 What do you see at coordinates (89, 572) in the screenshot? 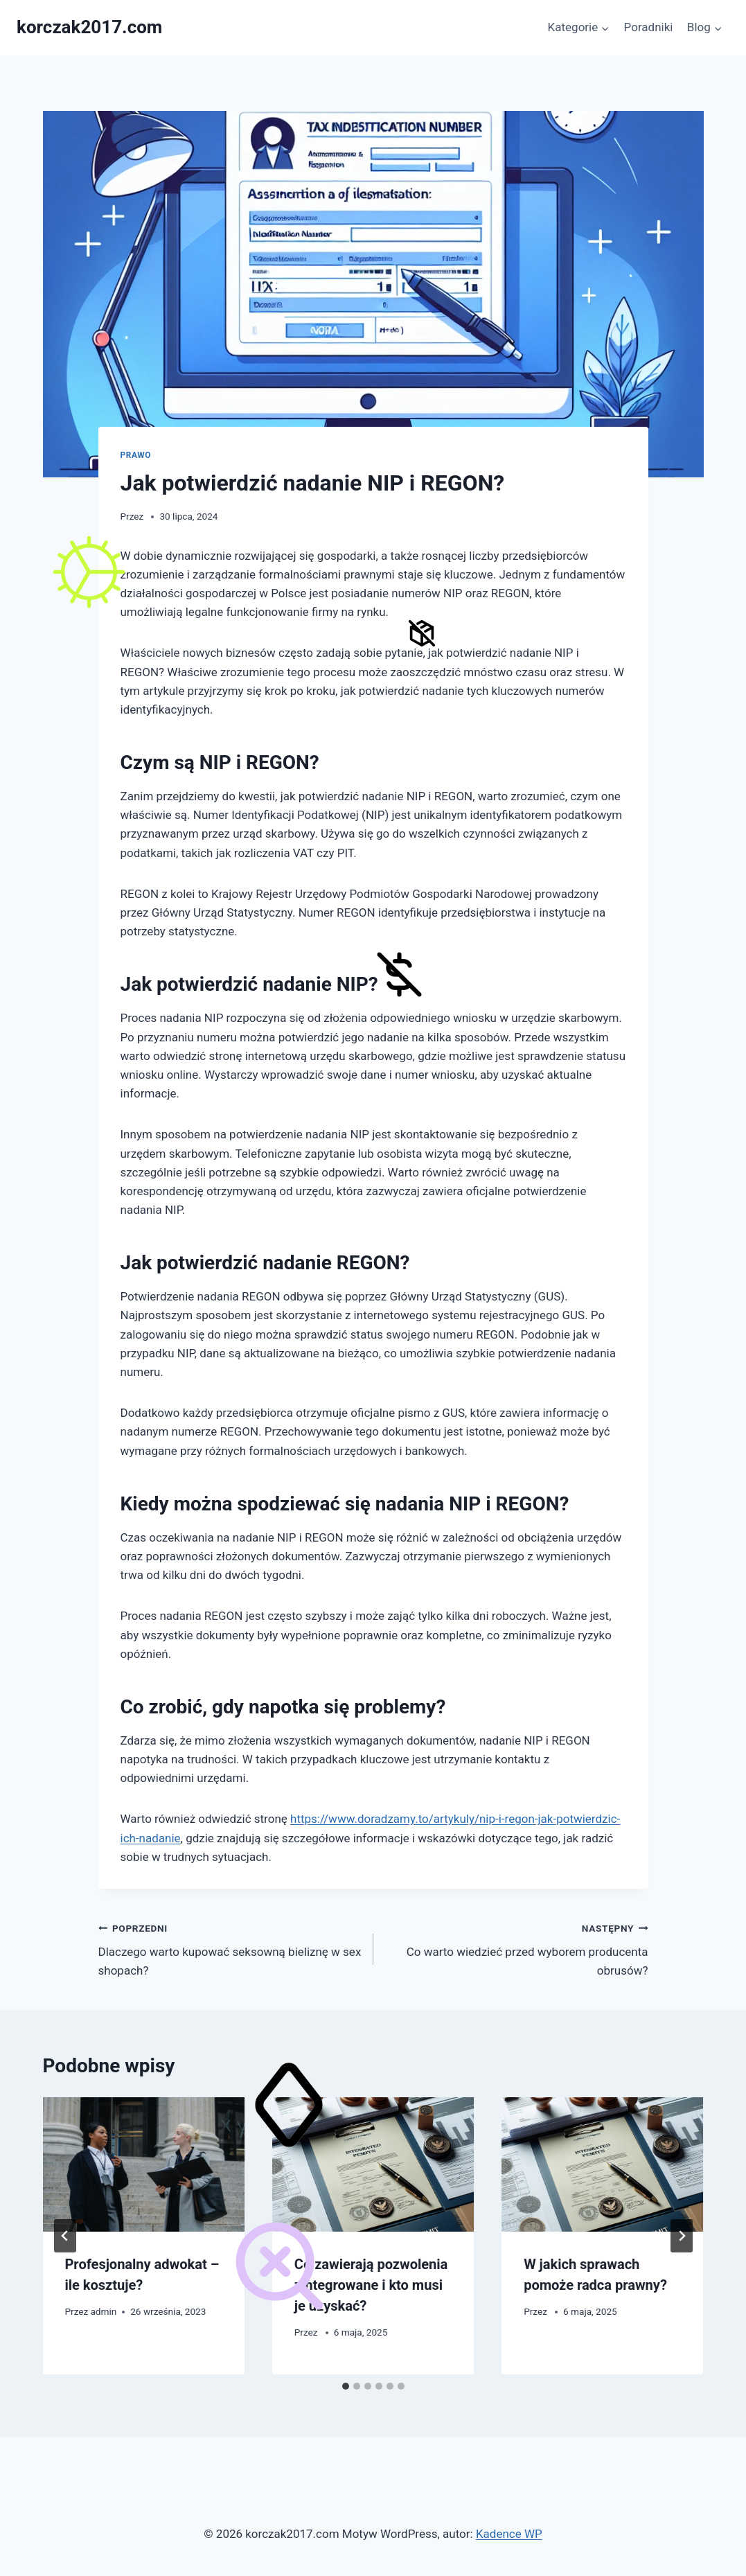
I see `access settings or preferences` at bounding box center [89, 572].